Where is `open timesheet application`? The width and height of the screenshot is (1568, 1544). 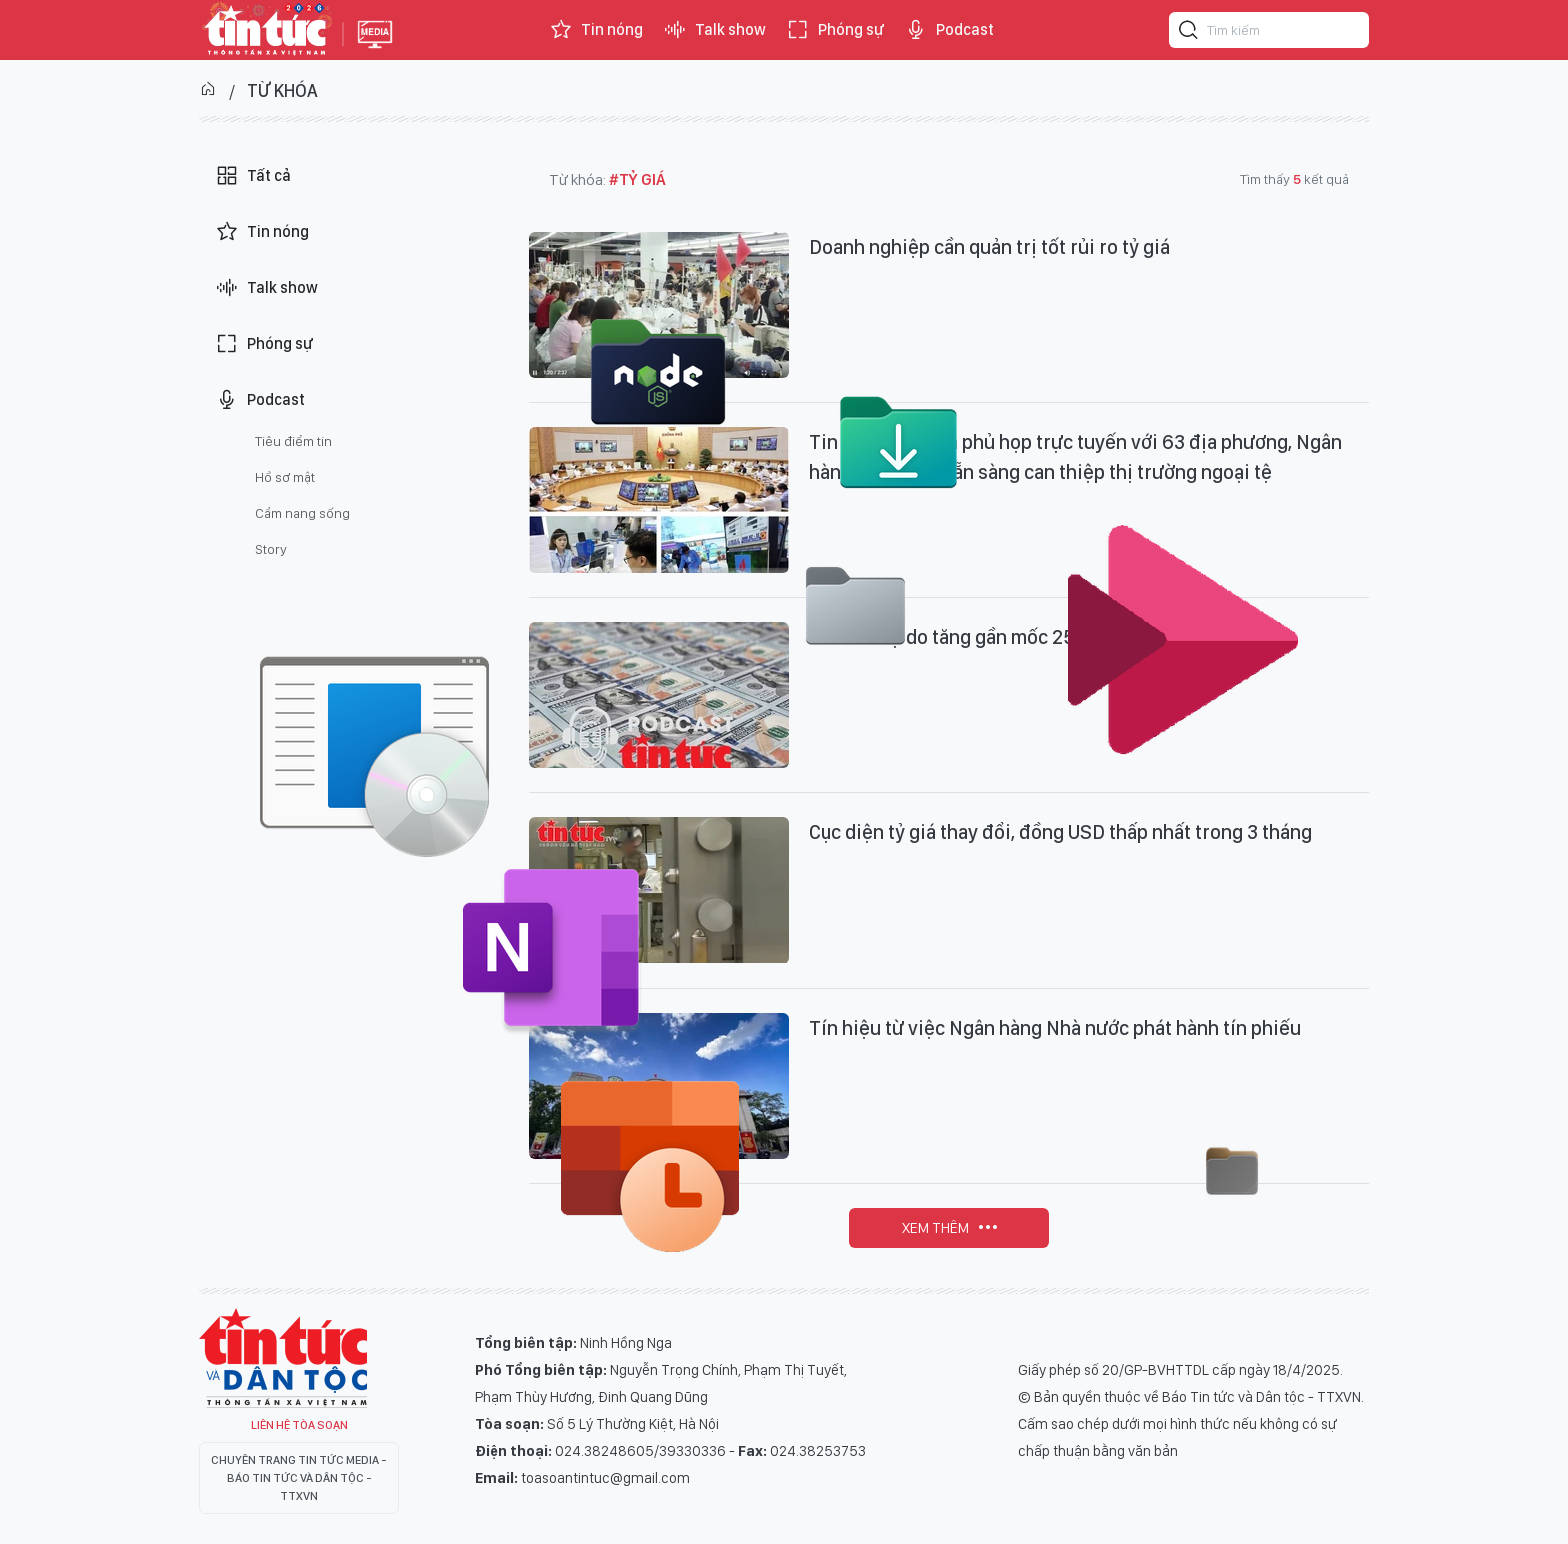 open timesheet application is located at coordinates (650, 1163).